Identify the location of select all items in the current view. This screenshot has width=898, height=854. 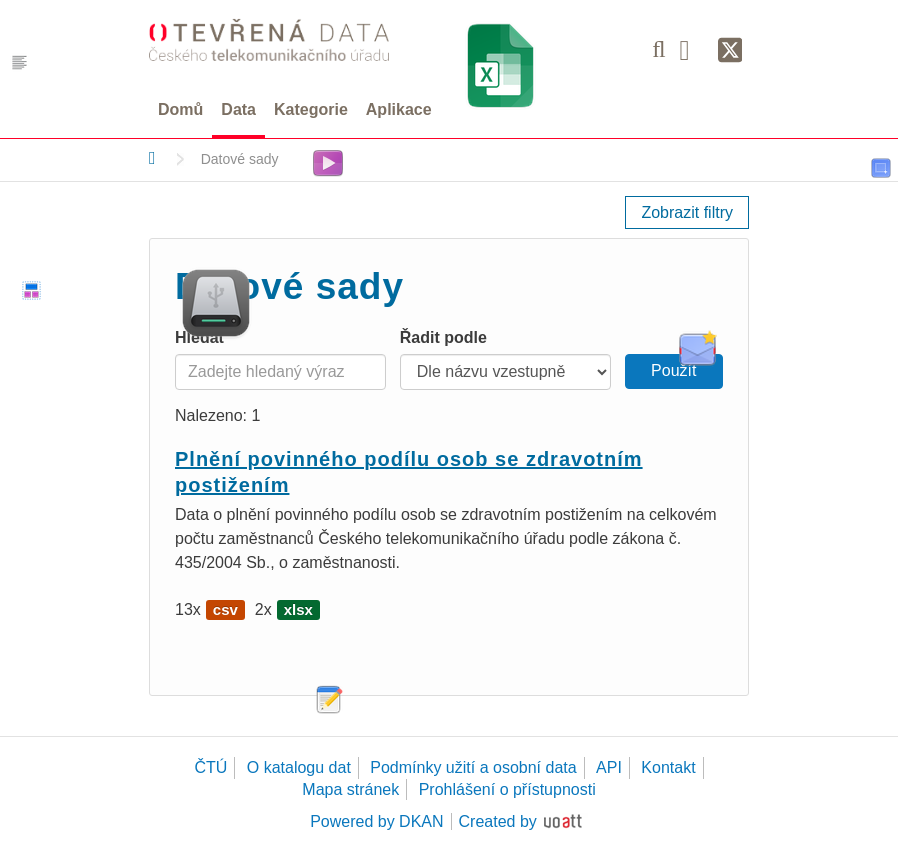
(31, 290).